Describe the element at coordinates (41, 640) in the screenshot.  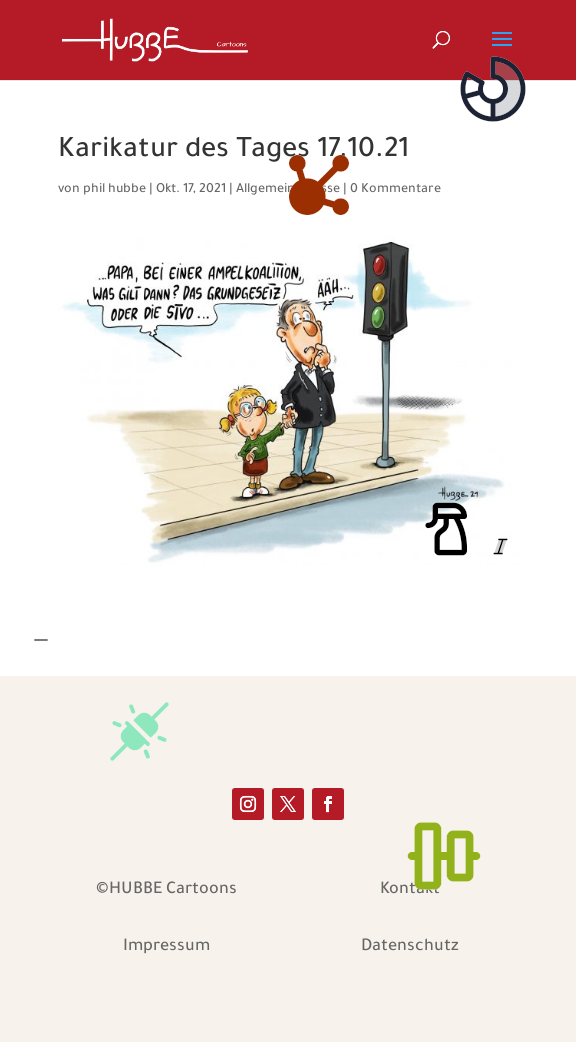
I see `remove an item from a list` at that location.